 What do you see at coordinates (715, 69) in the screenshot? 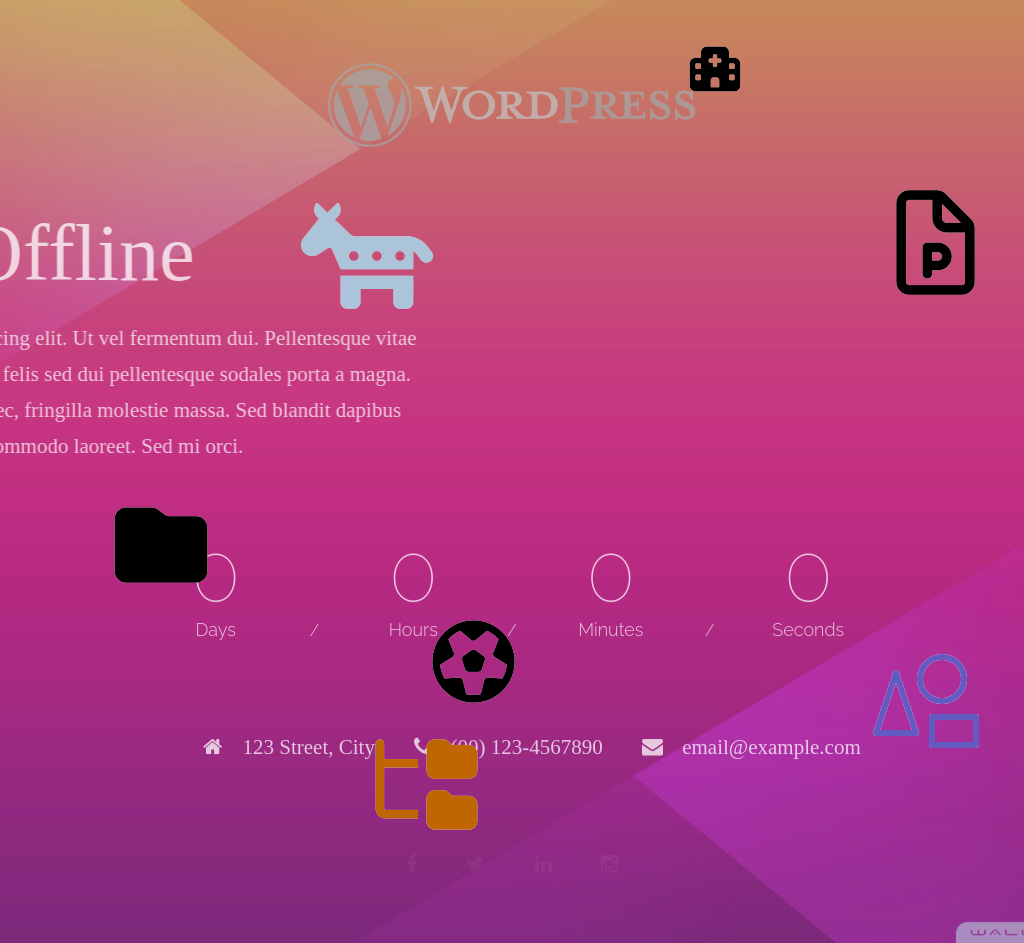
I see `view nearby hospitals or medical facilities` at bounding box center [715, 69].